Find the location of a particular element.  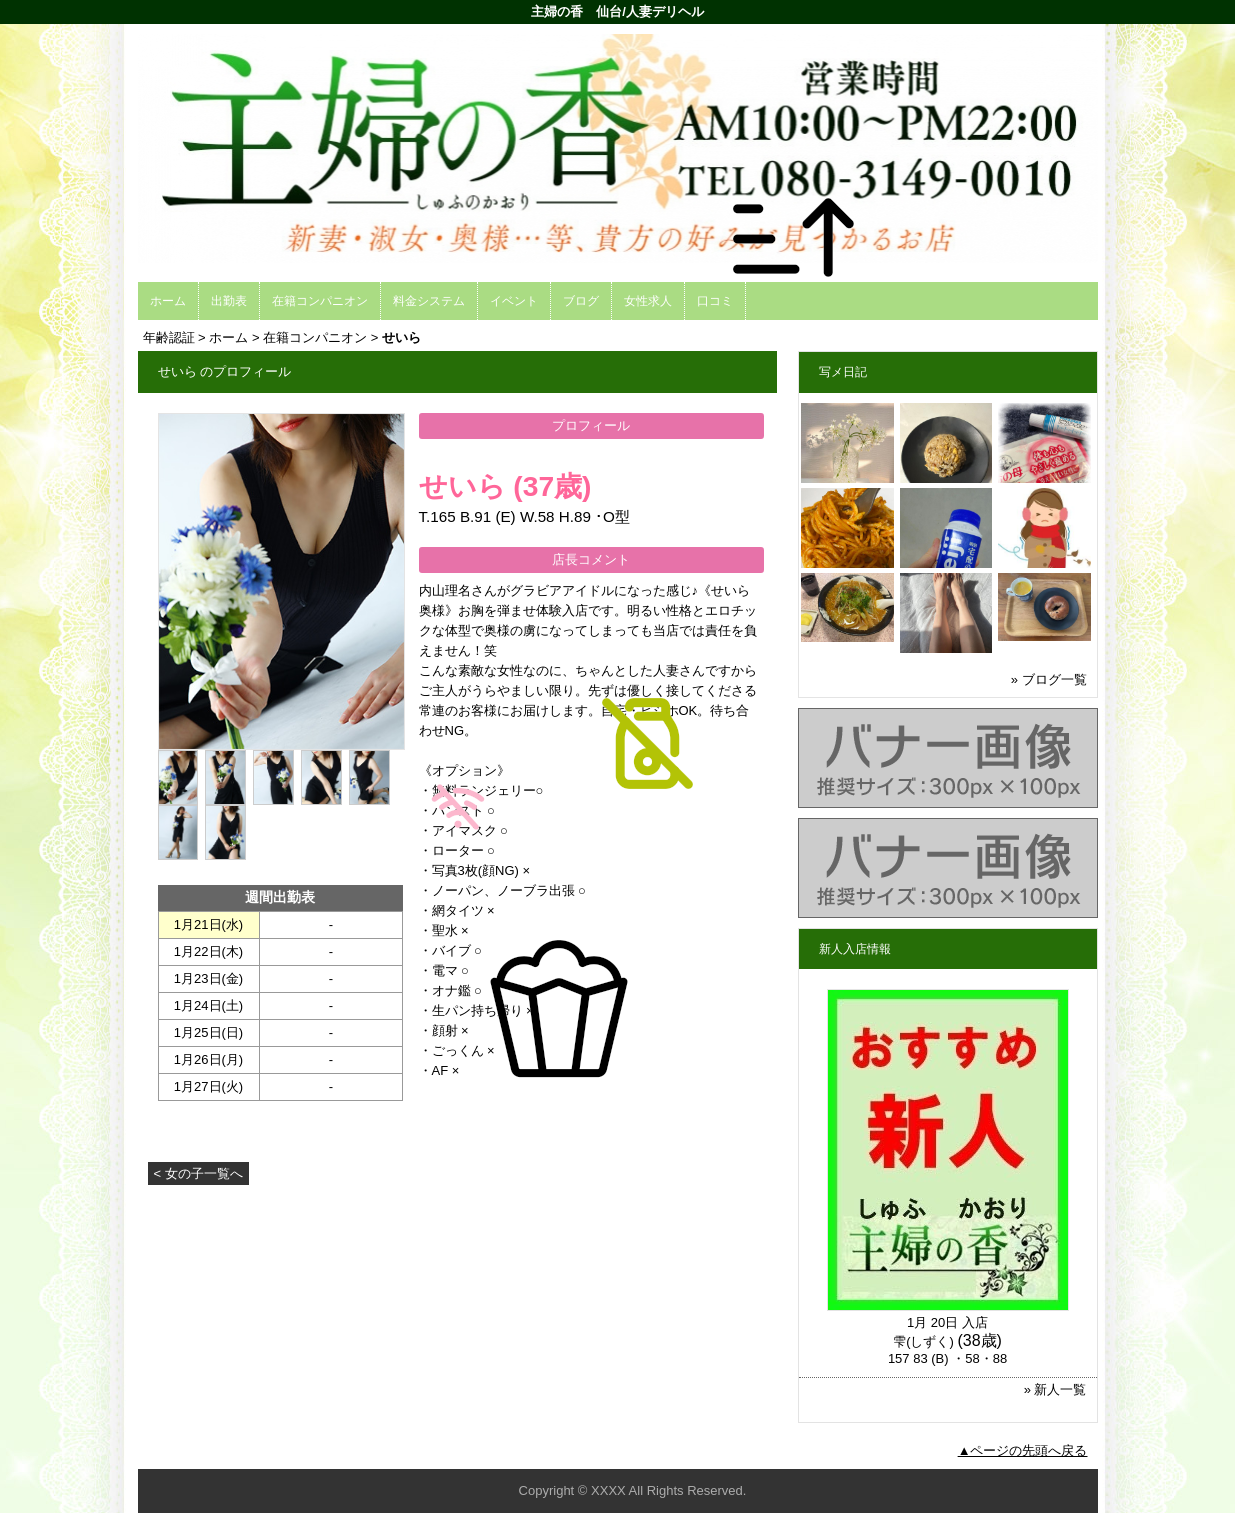

sort items in ascending order is located at coordinates (793, 240).